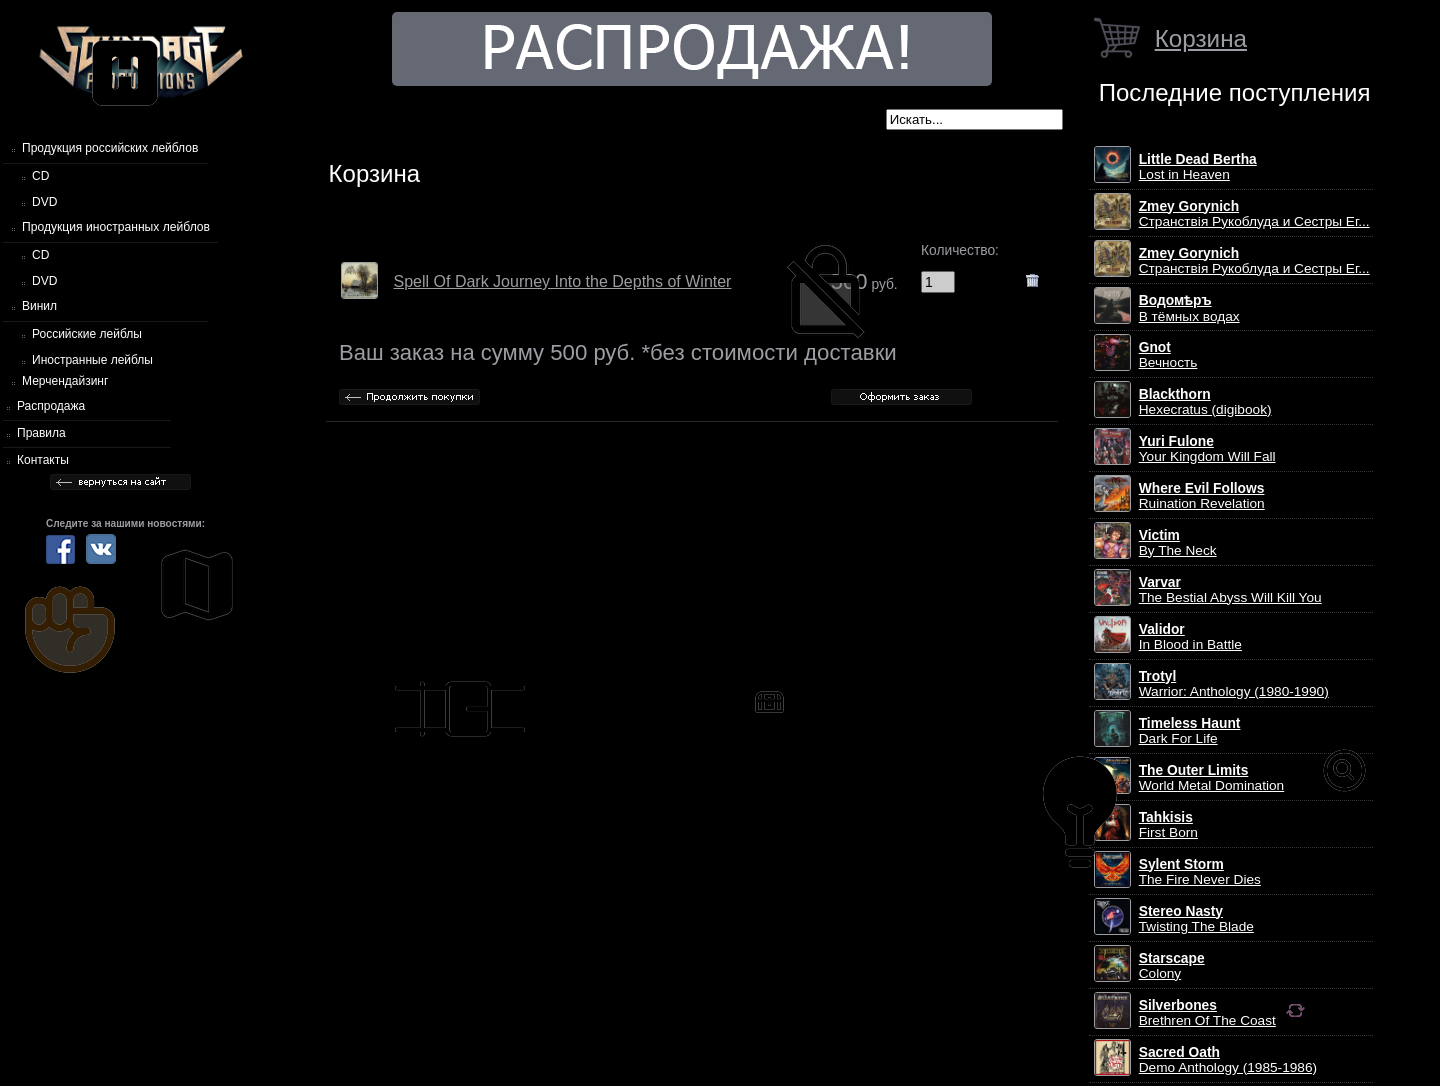  I want to click on open map view, so click(197, 585).